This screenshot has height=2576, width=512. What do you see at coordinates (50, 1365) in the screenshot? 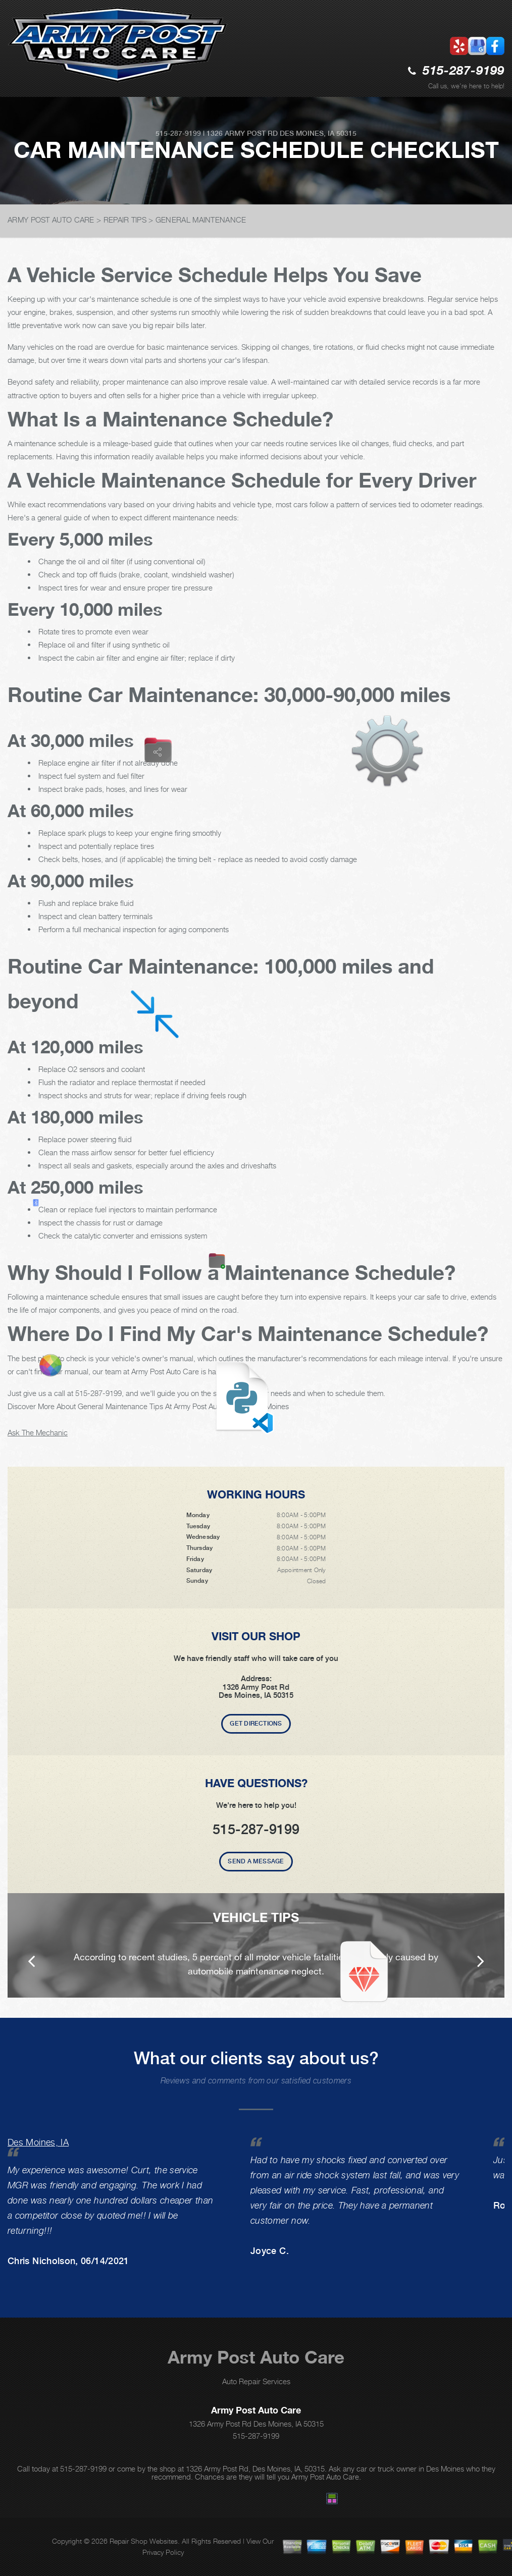
I see `open color picker tool` at bounding box center [50, 1365].